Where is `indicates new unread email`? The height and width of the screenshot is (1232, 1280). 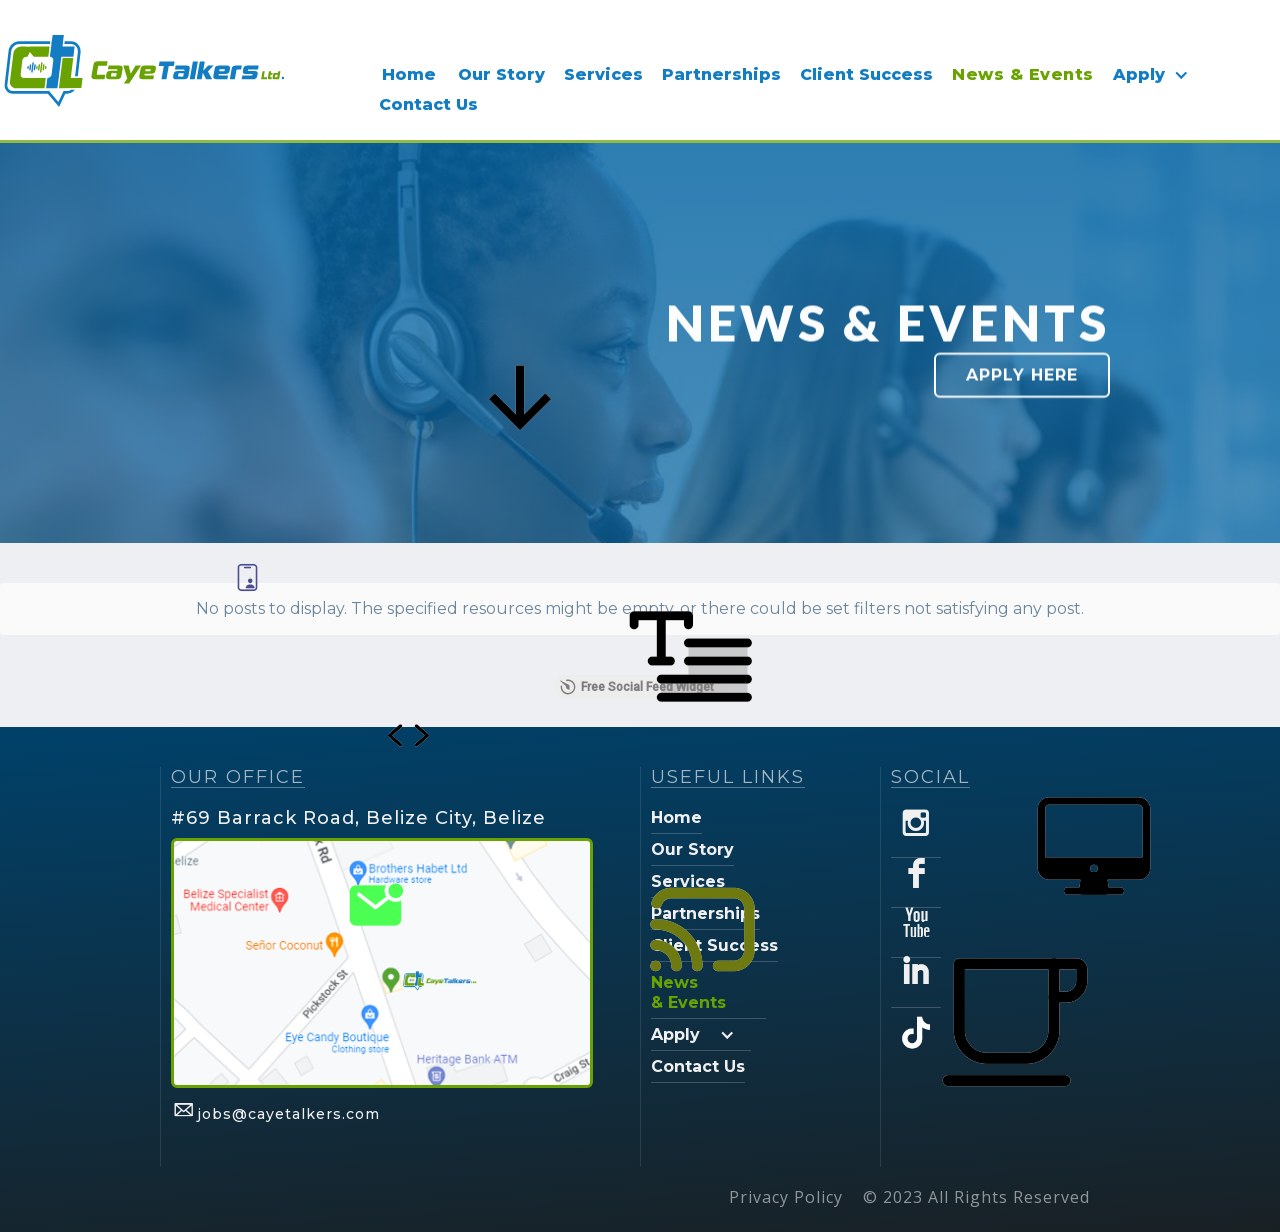 indicates new unread email is located at coordinates (375, 905).